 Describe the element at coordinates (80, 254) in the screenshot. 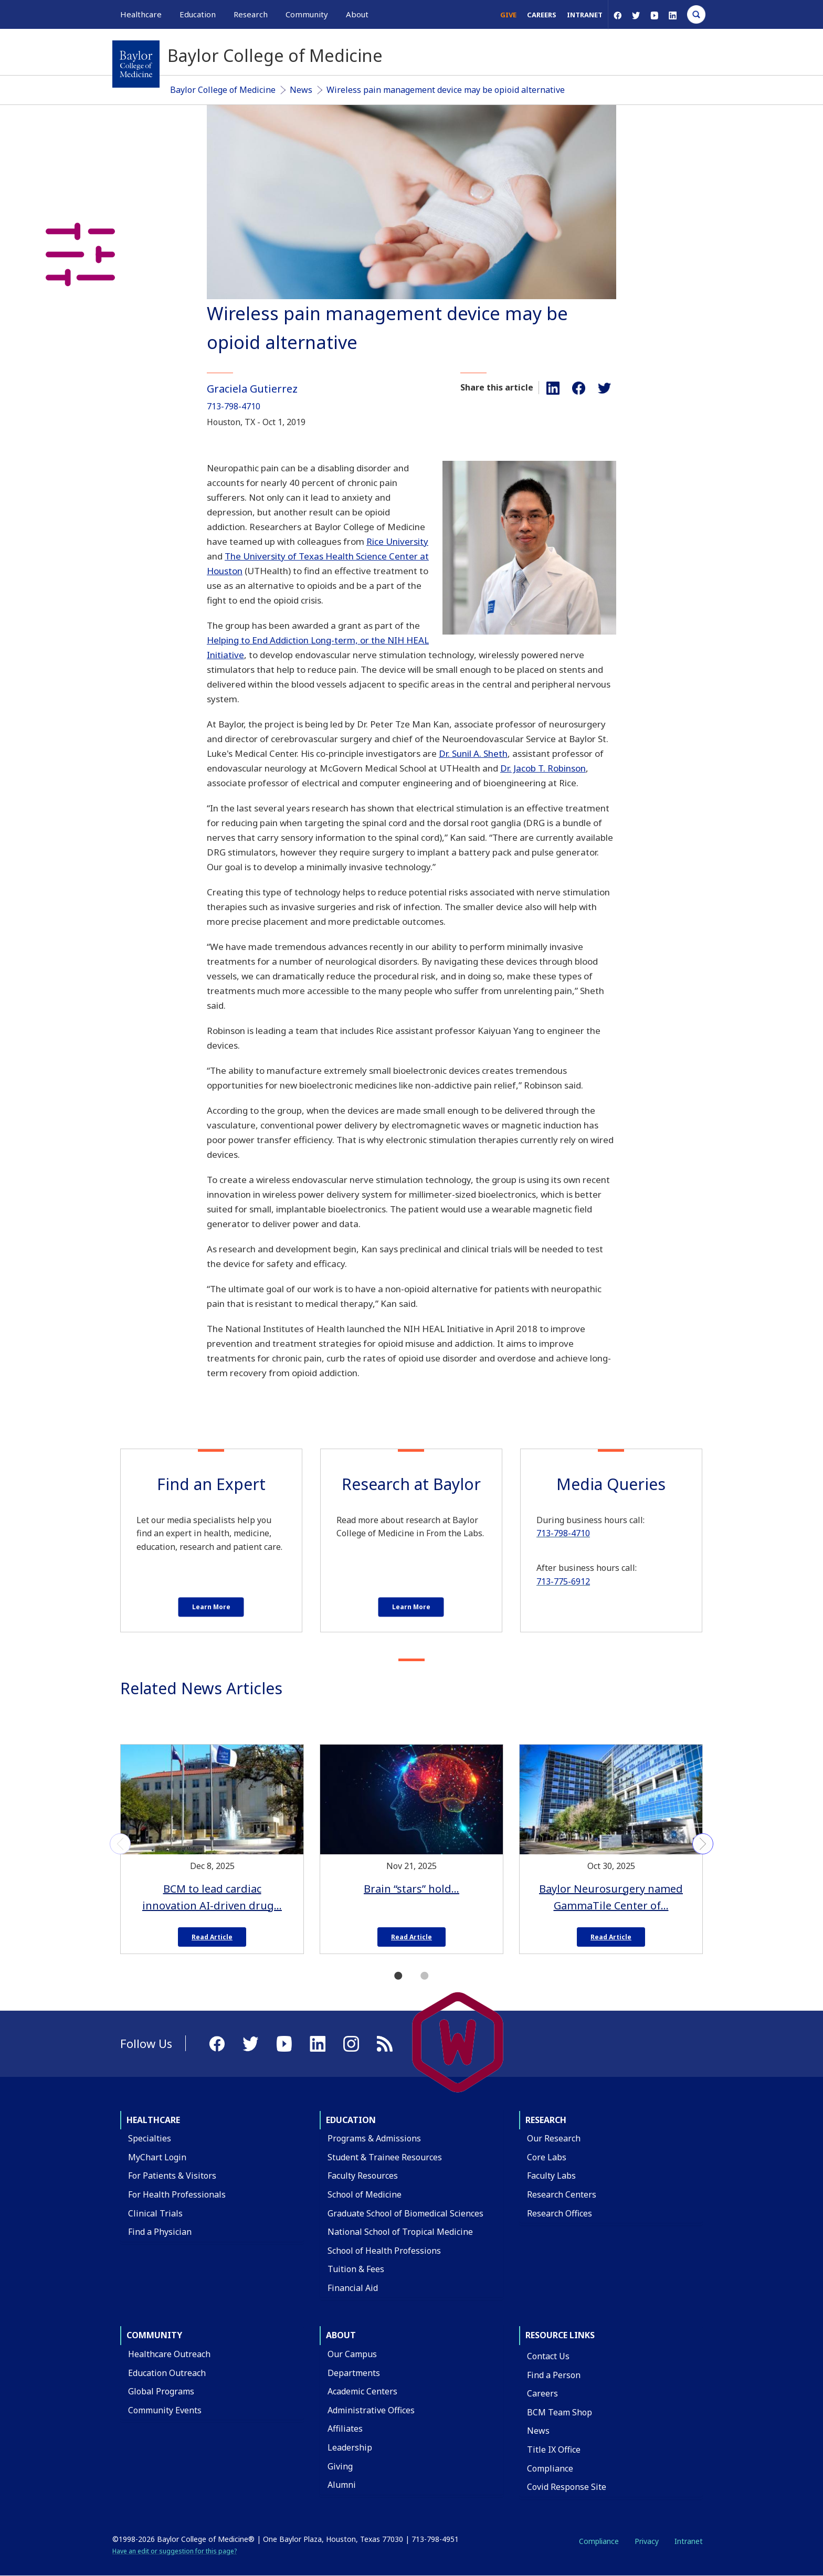

I see `adjust settings or preferences` at that location.